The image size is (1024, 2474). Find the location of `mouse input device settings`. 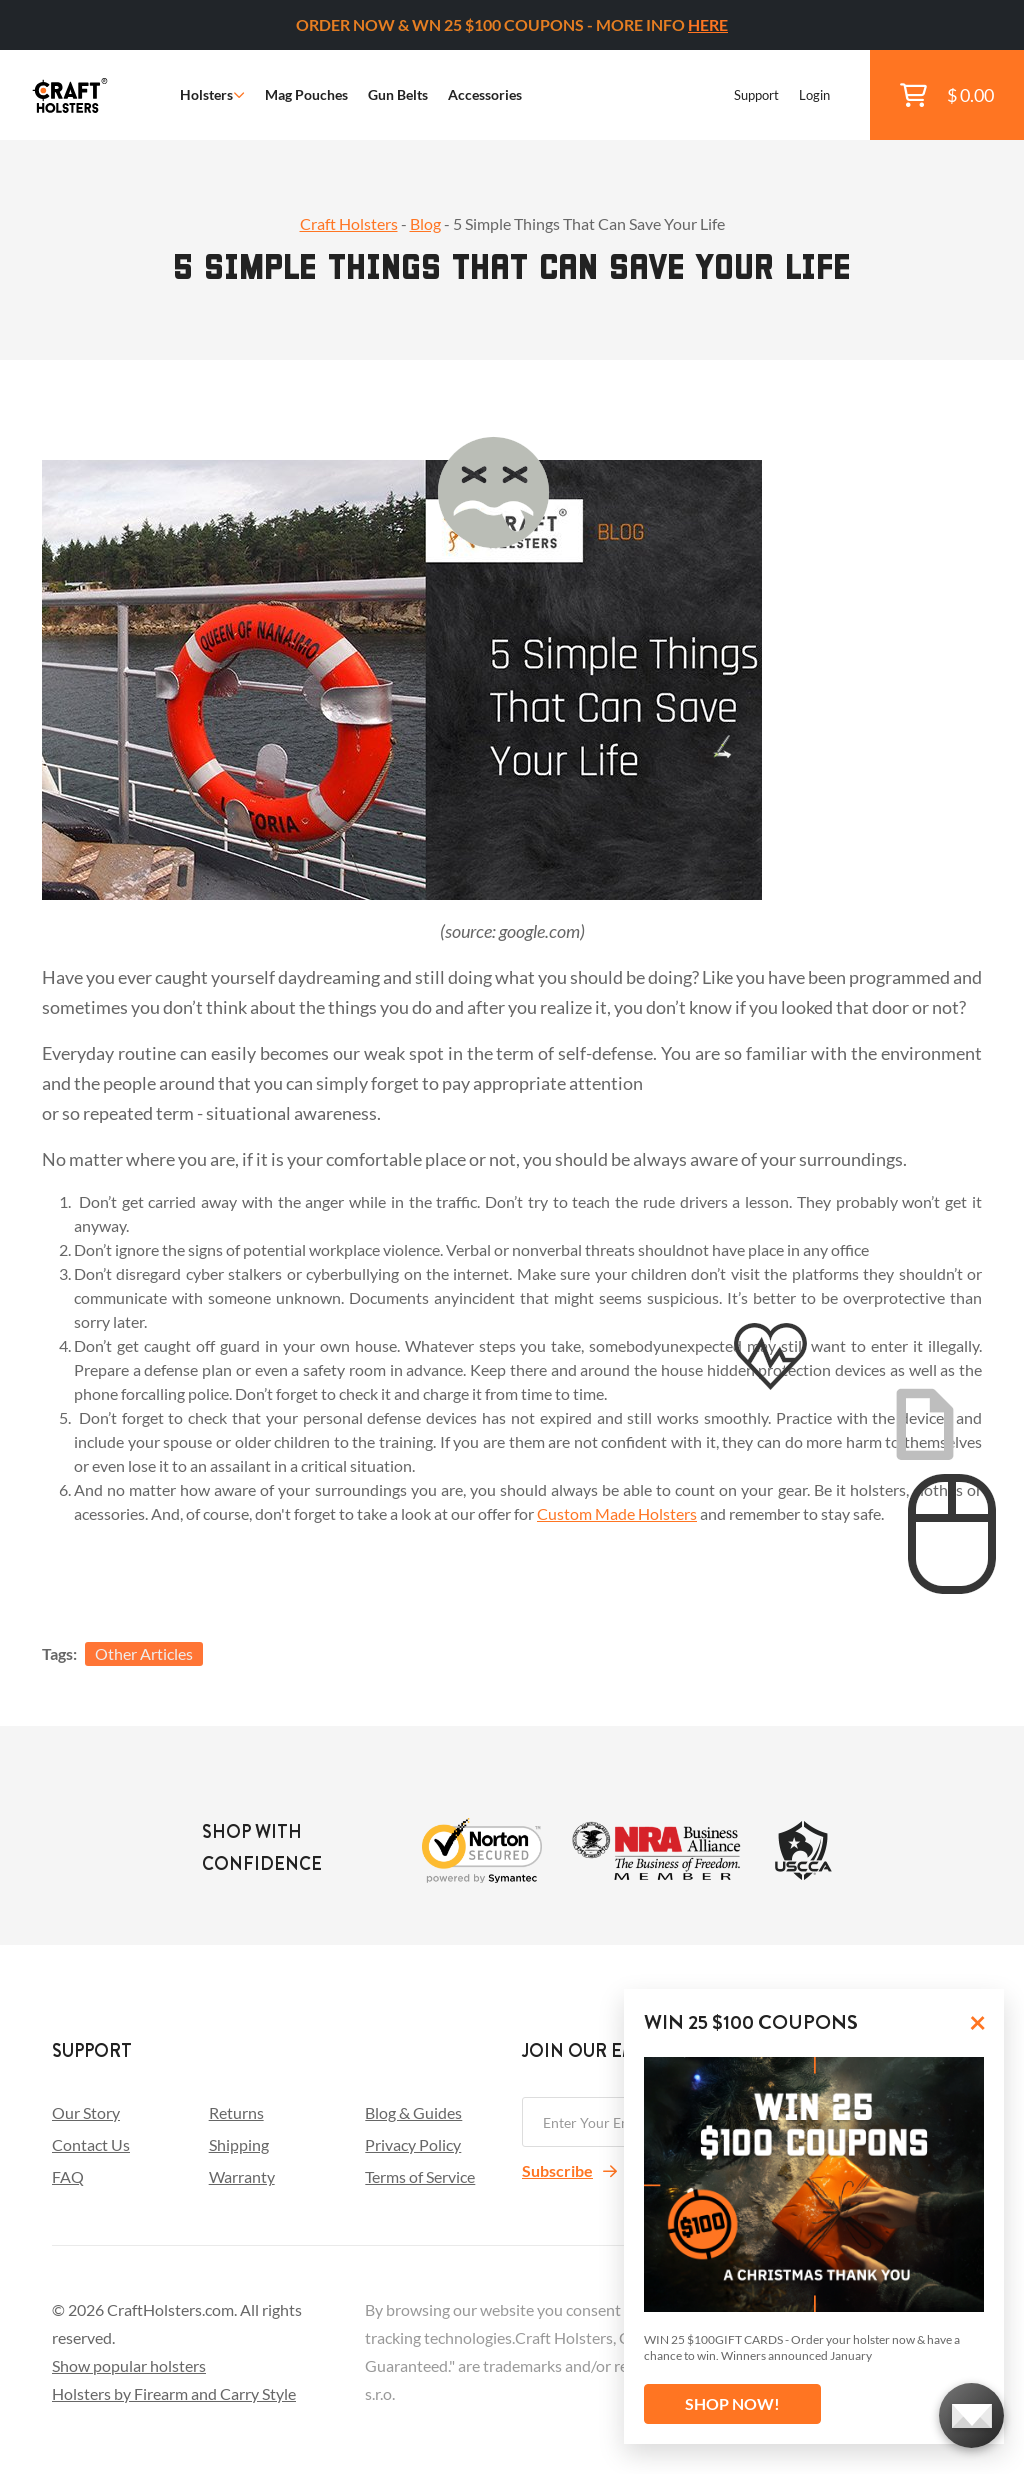

mouse input device settings is located at coordinates (956, 1530).